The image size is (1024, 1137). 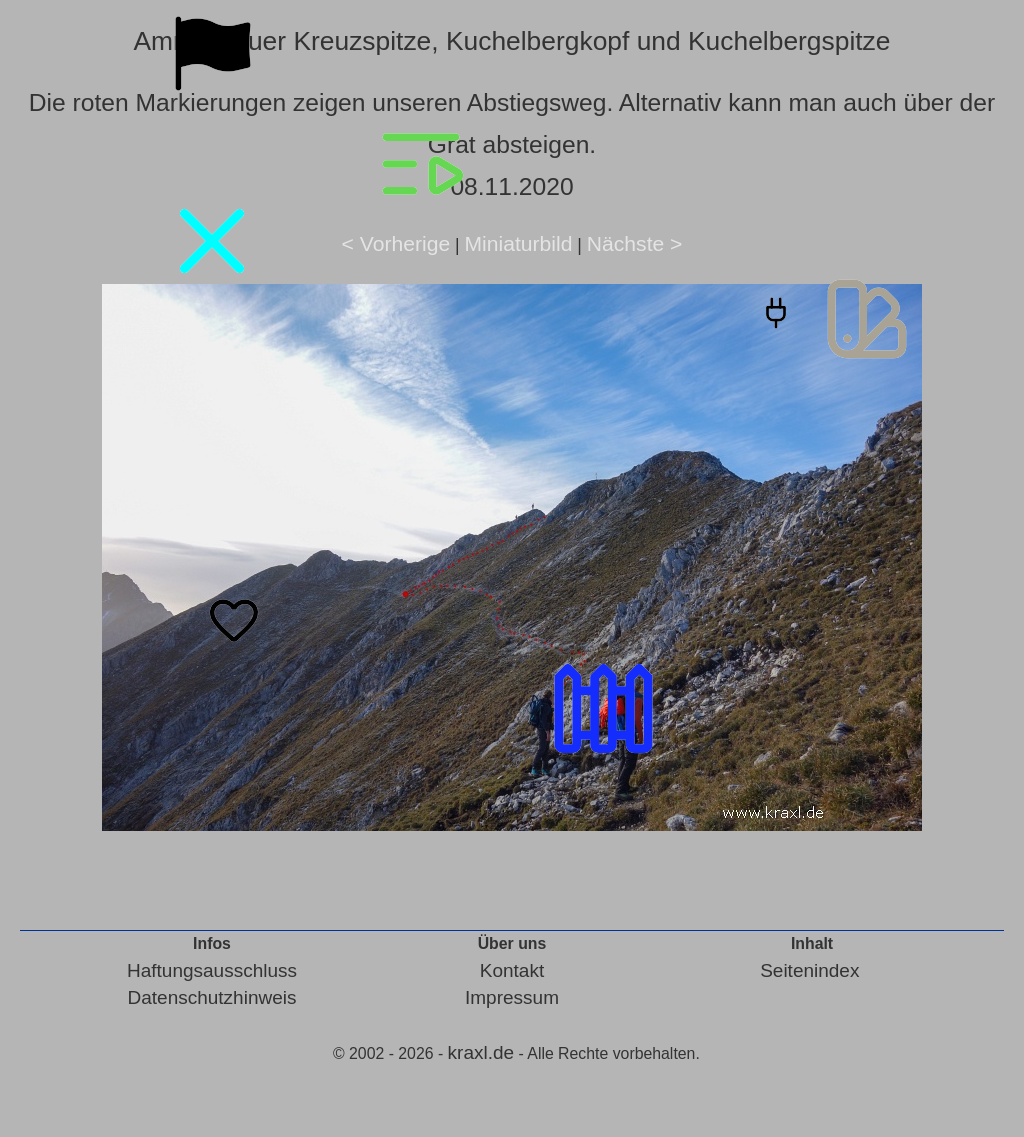 What do you see at coordinates (603, 708) in the screenshot?
I see `set boundary or privacy restrictions` at bounding box center [603, 708].